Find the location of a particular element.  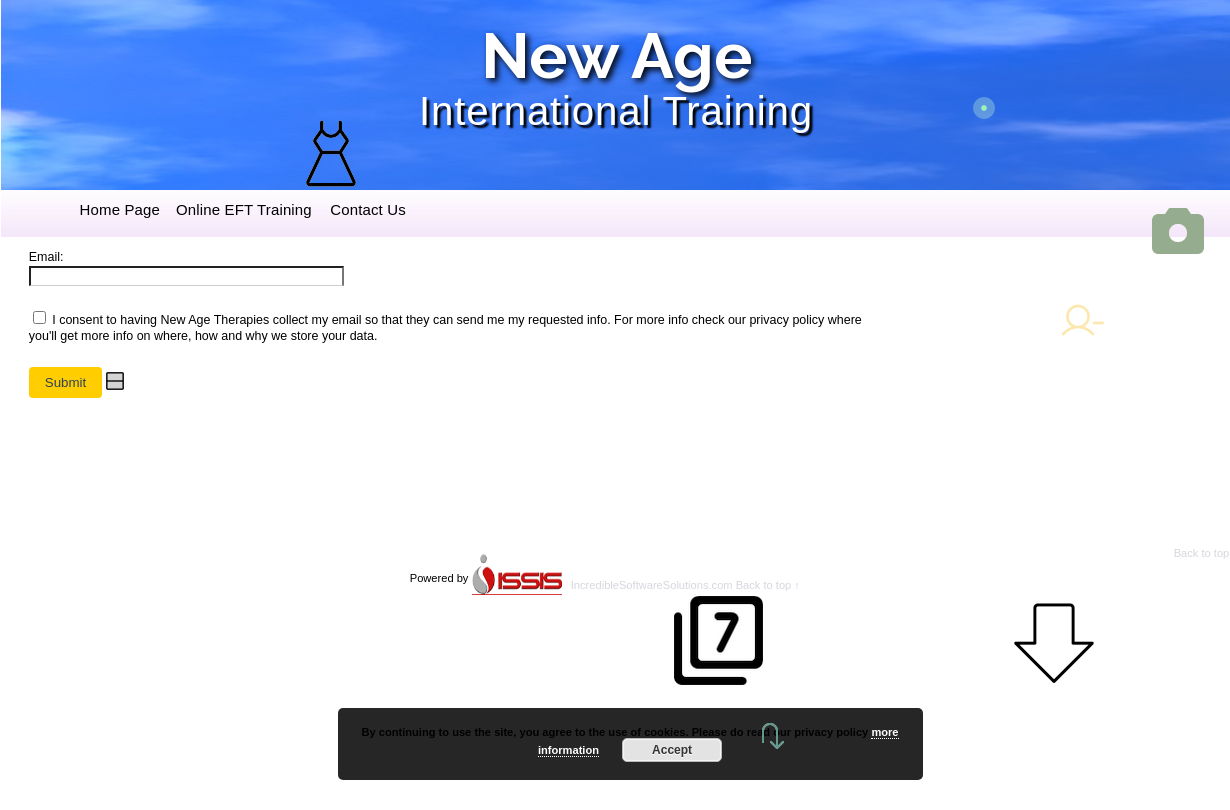

split view into top and bottom panels is located at coordinates (115, 381).